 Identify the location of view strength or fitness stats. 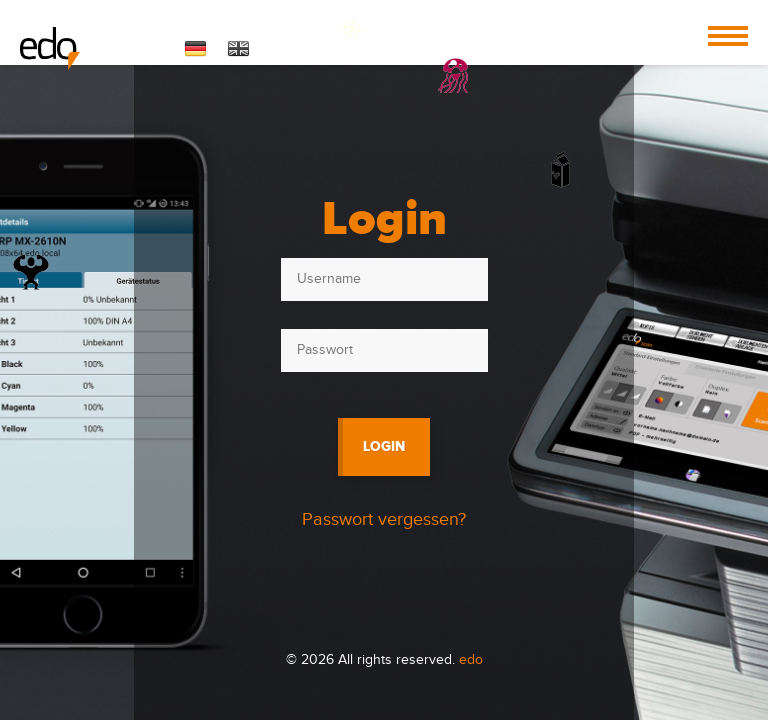
(31, 272).